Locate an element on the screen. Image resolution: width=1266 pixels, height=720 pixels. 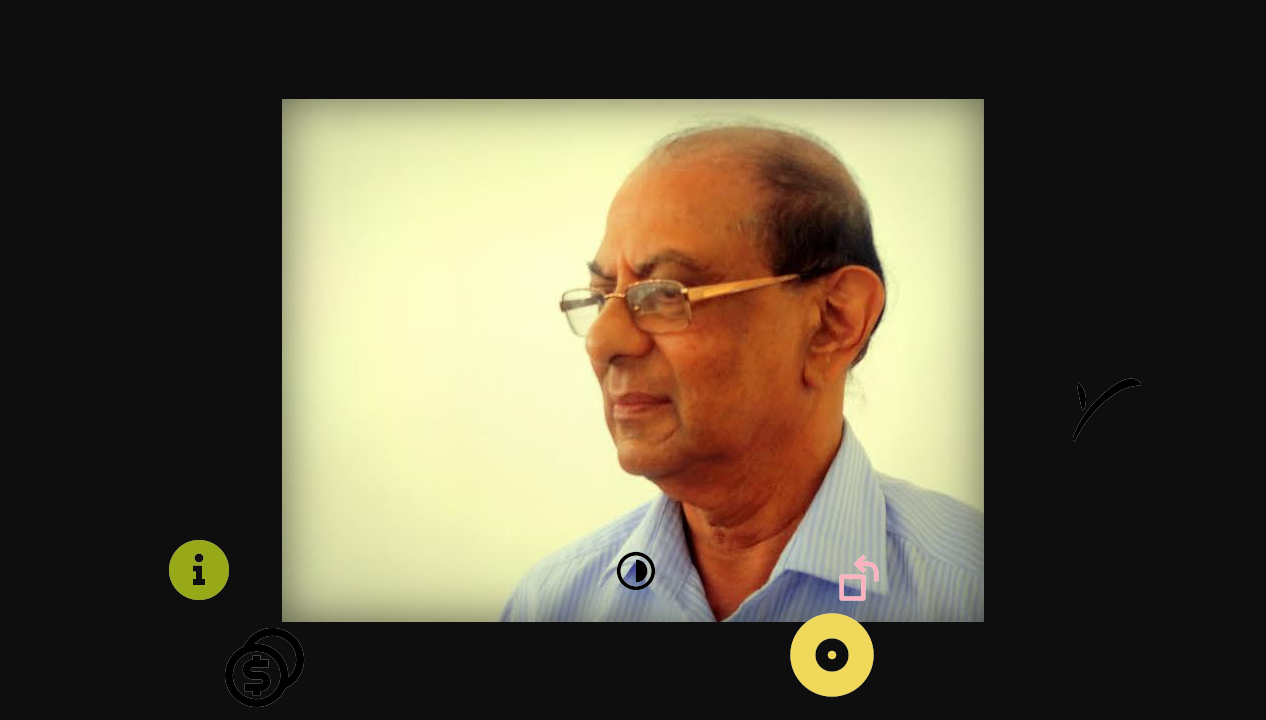
payoneer payment service logo is located at coordinates (1107, 410).